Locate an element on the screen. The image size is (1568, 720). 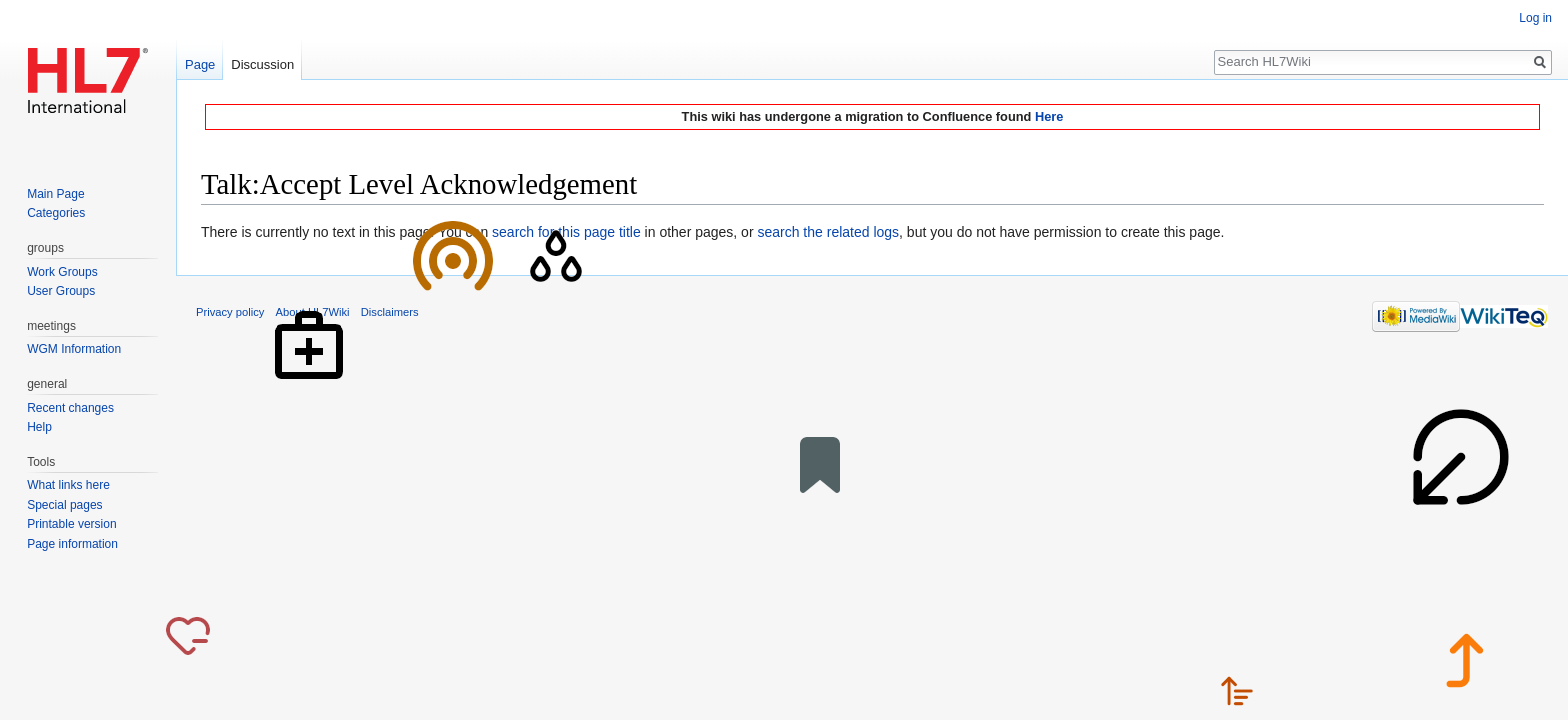
indicates a saved or bookmarked item is located at coordinates (820, 465).